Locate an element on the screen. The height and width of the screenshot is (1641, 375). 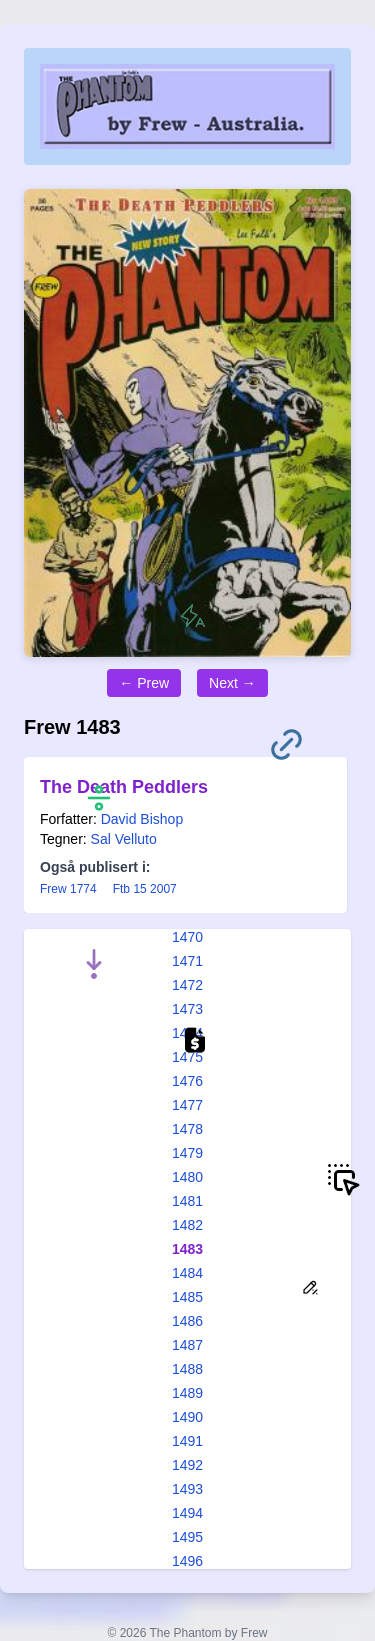
view financial document or invoice is located at coordinates (195, 1040).